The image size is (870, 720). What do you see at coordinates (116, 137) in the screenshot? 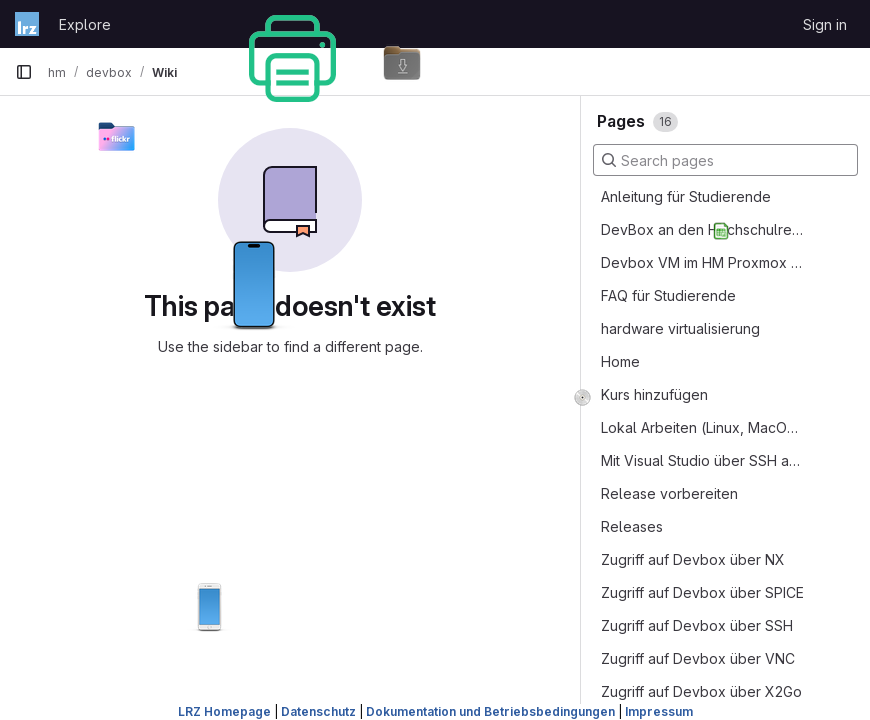
I see `open folder containing flickr downloads or exports` at bounding box center [116, 137].